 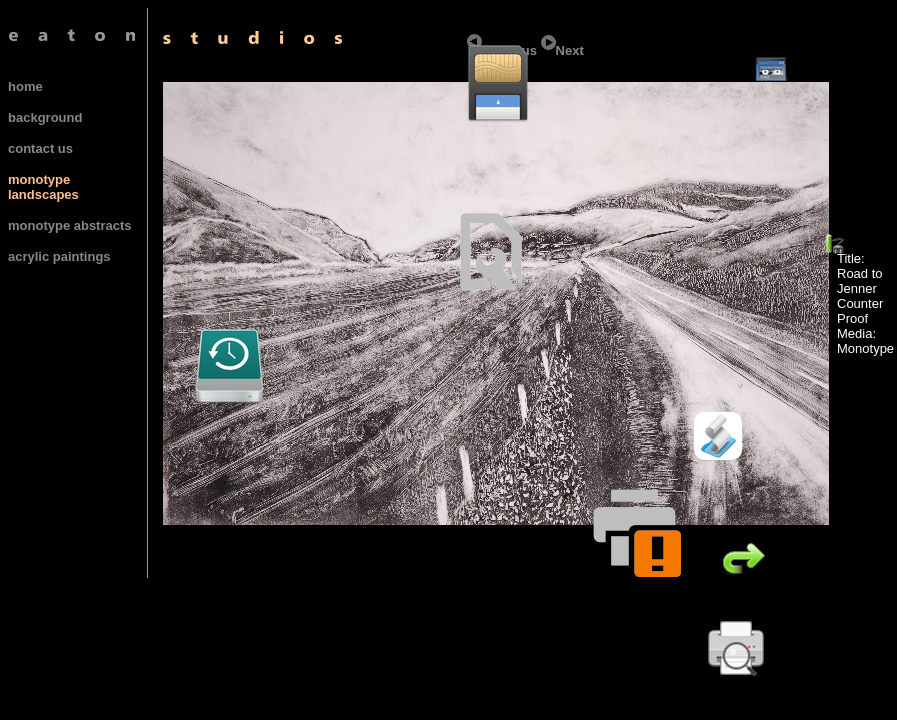 I want to click on redo the last undone action, so click(x=744, y=557).